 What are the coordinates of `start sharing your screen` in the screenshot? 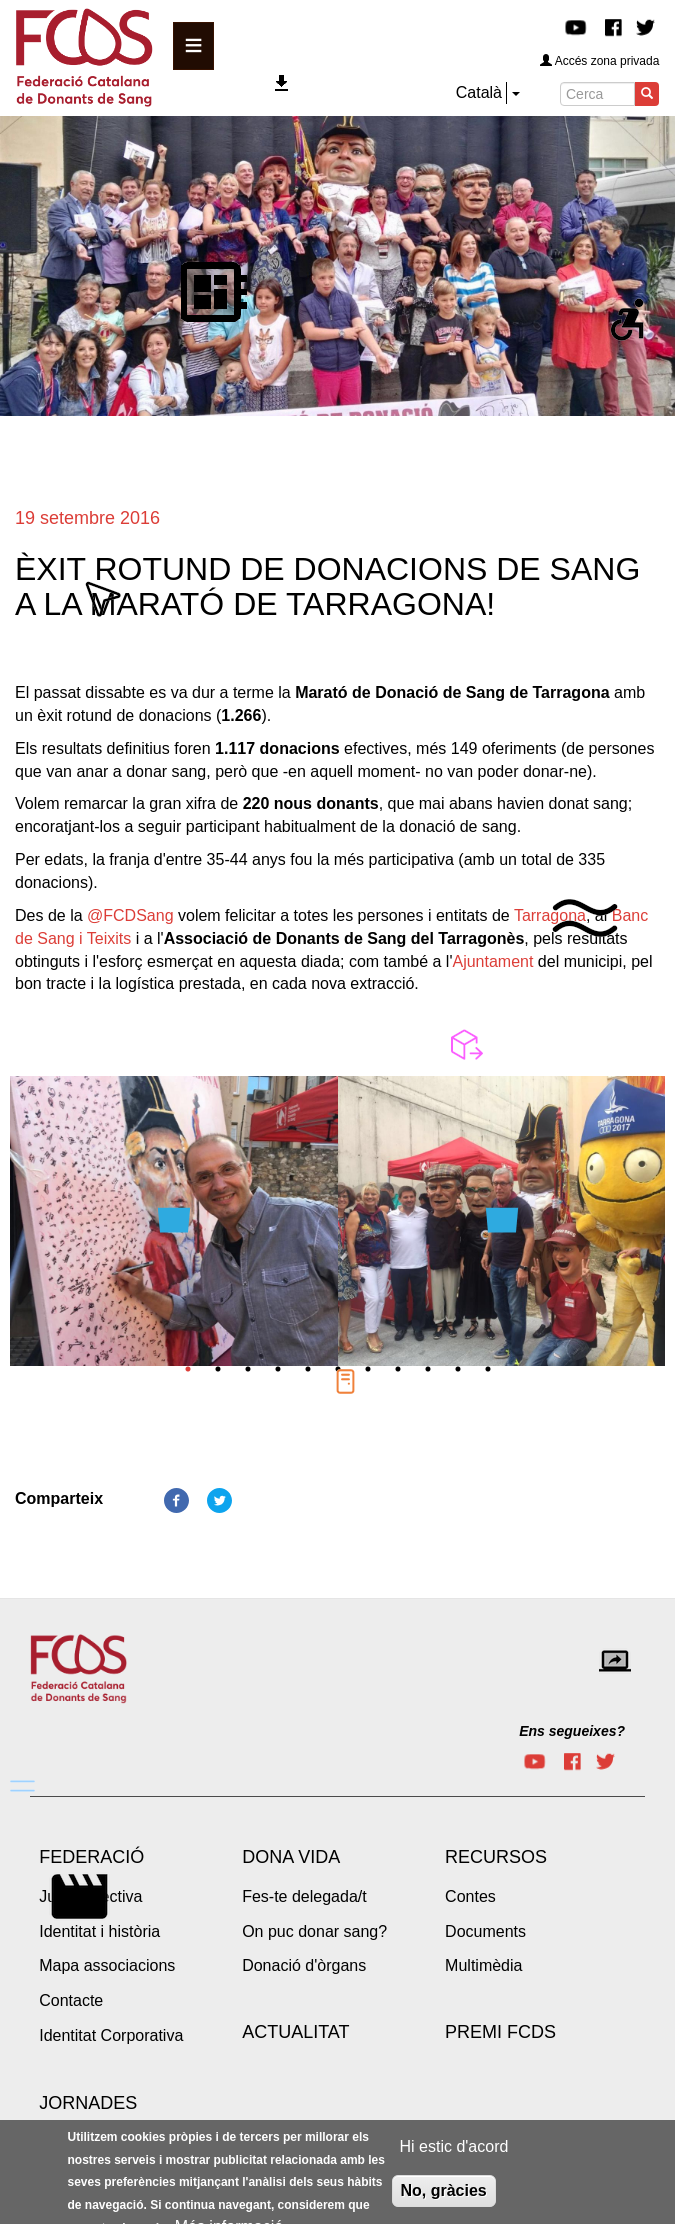 It's located at (615, 1661).